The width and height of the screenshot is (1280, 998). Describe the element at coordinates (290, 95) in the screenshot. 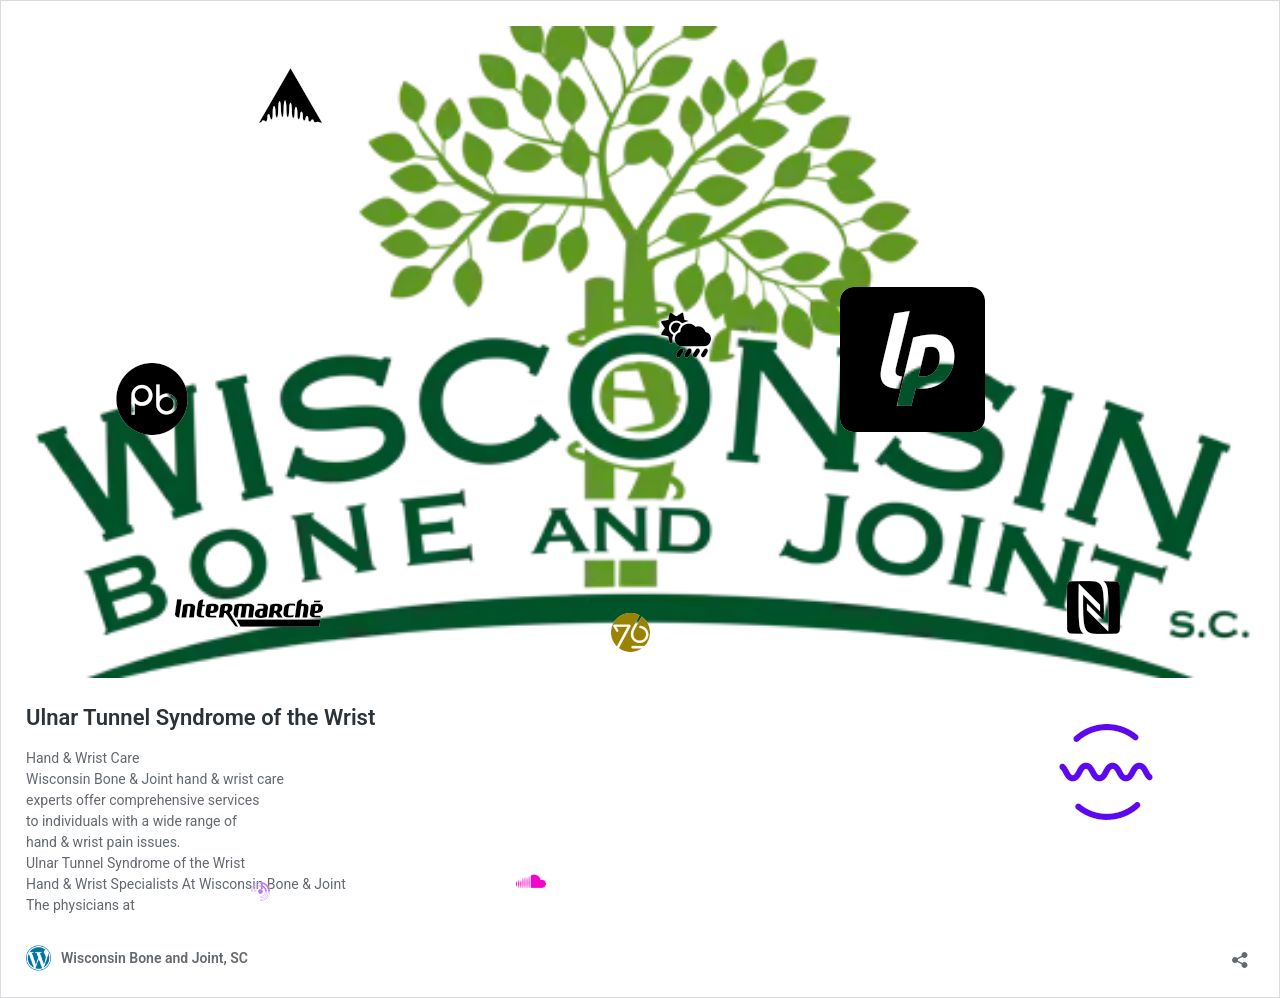

I see `launch ardour digital audio workstation` at that location.